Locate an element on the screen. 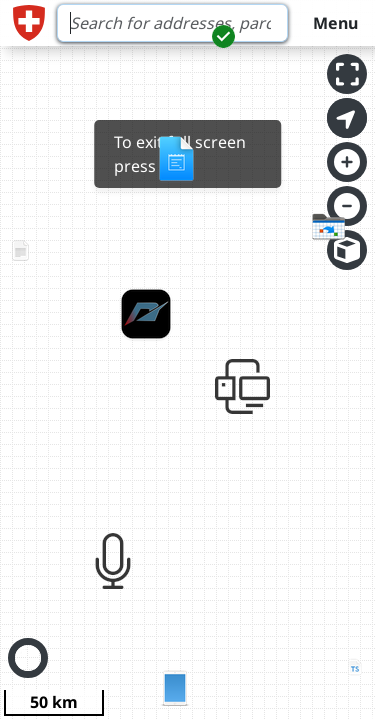 This screenshot has width=375, height=720. open folder containing scheduled items is located at coordinates (328, 227).